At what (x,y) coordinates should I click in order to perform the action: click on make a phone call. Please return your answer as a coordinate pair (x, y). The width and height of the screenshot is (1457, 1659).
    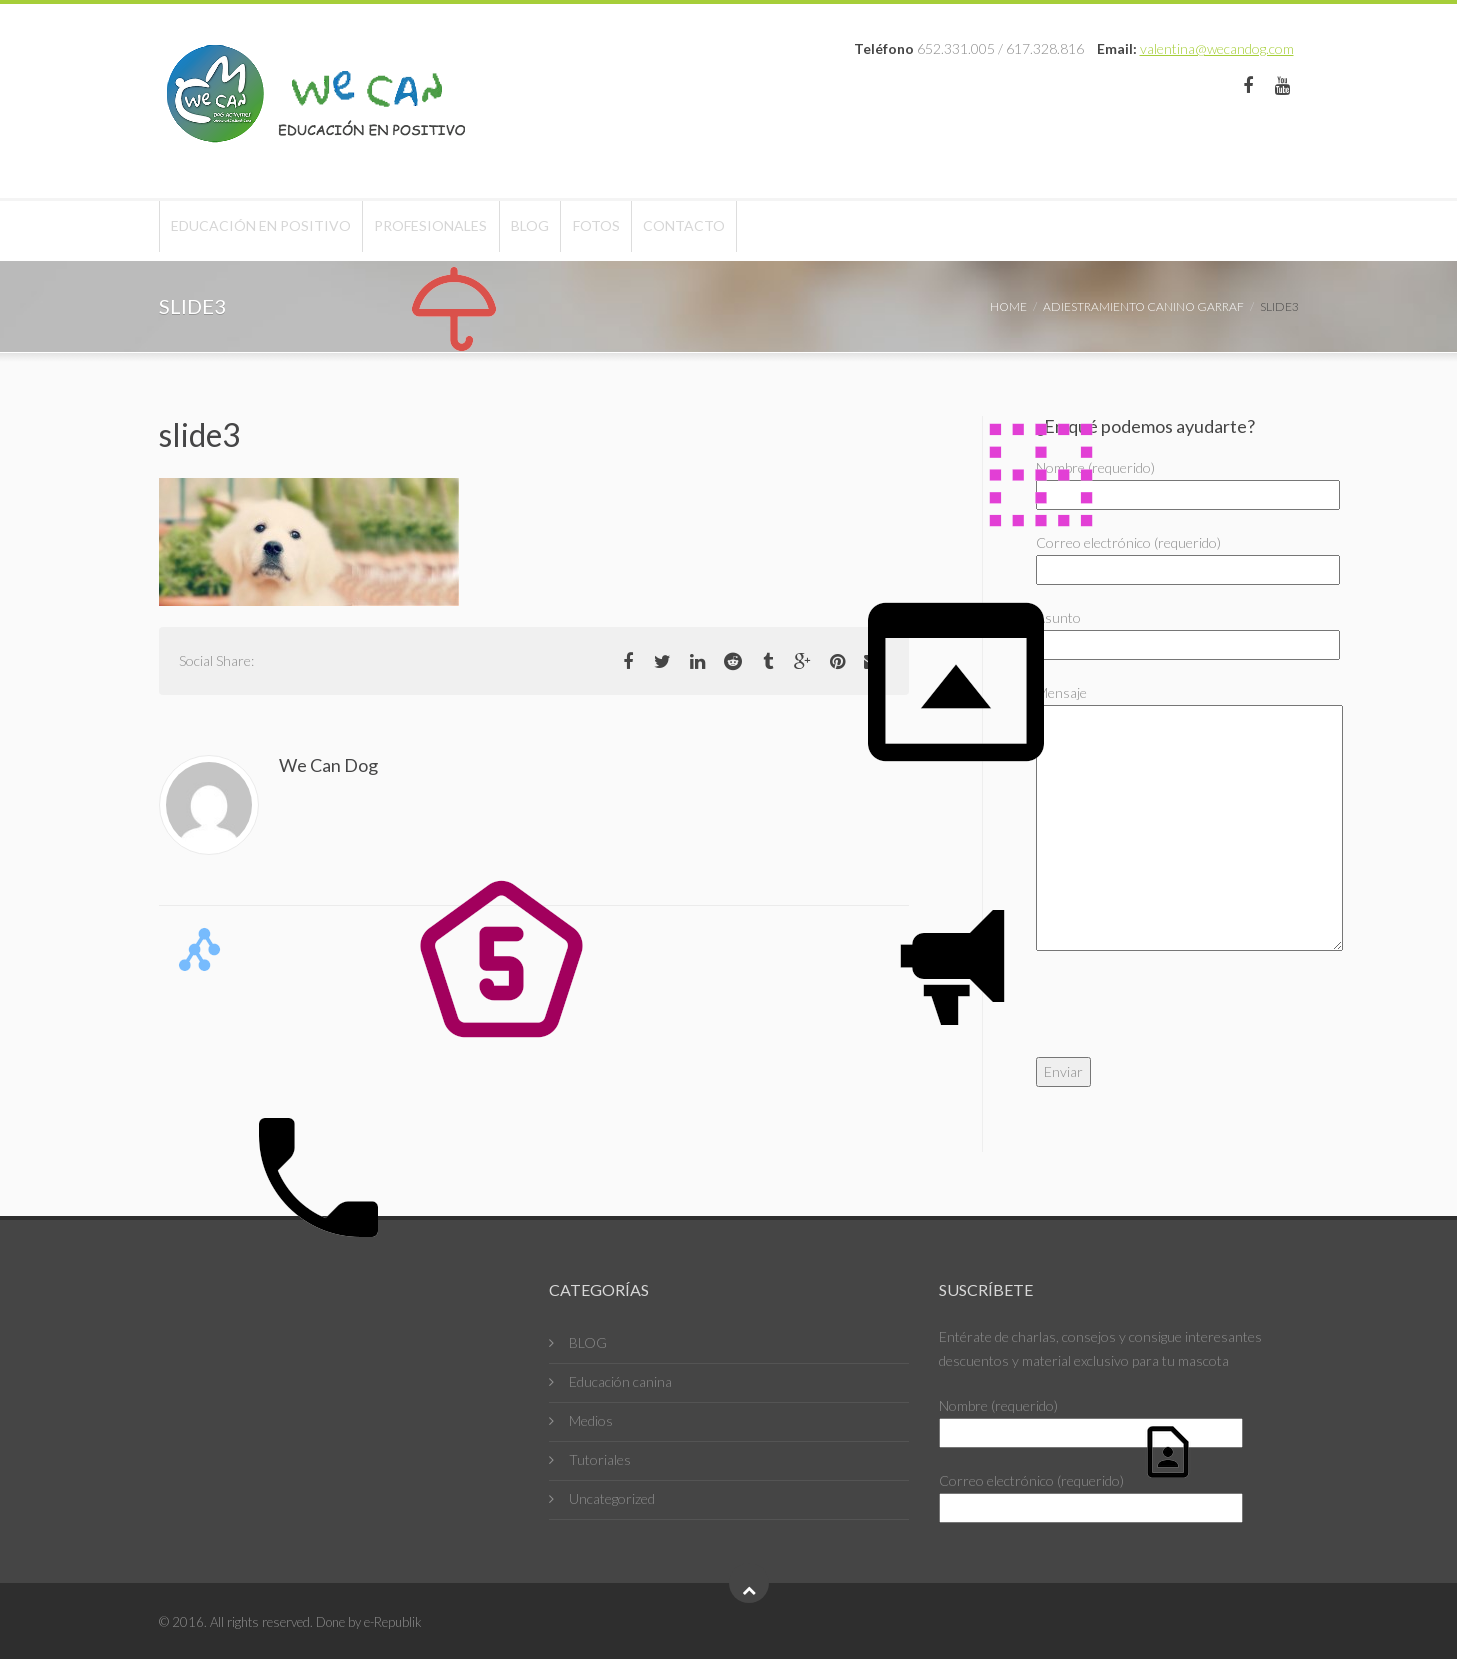
    Looking at the image, I should click on (318, 1177).